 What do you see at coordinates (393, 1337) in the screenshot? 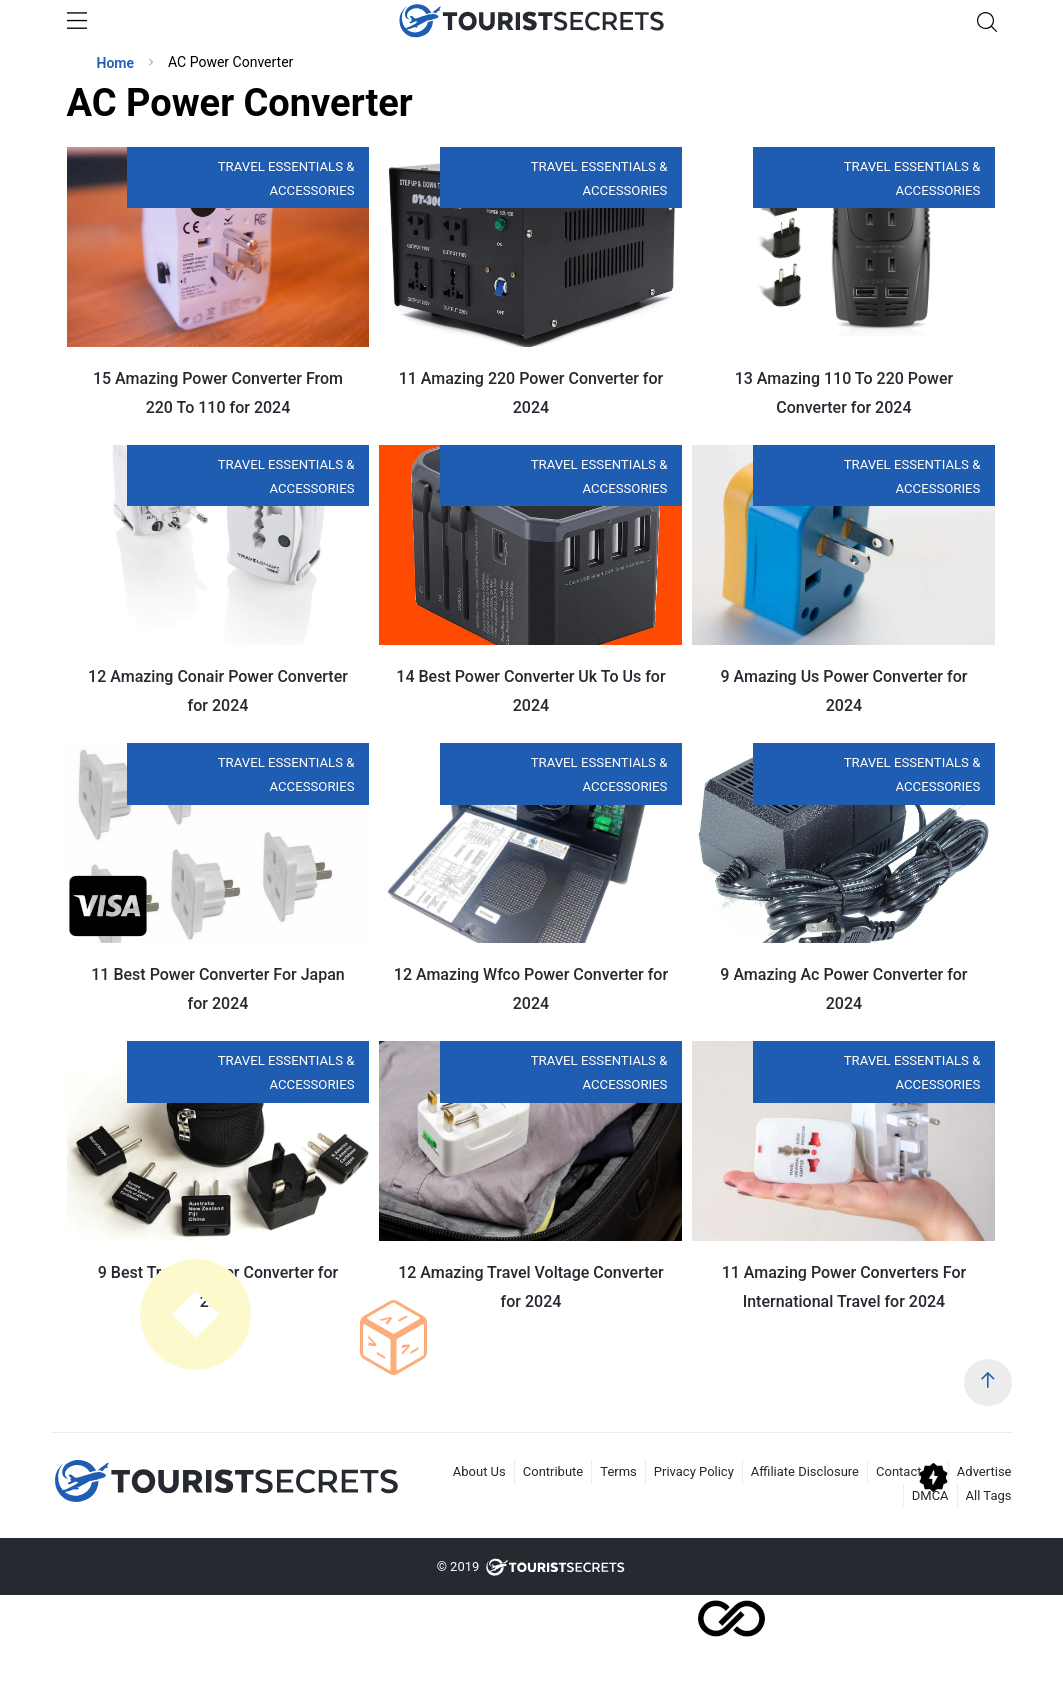
I see `open distrobox container management application` at bounding box center [393, 1337].